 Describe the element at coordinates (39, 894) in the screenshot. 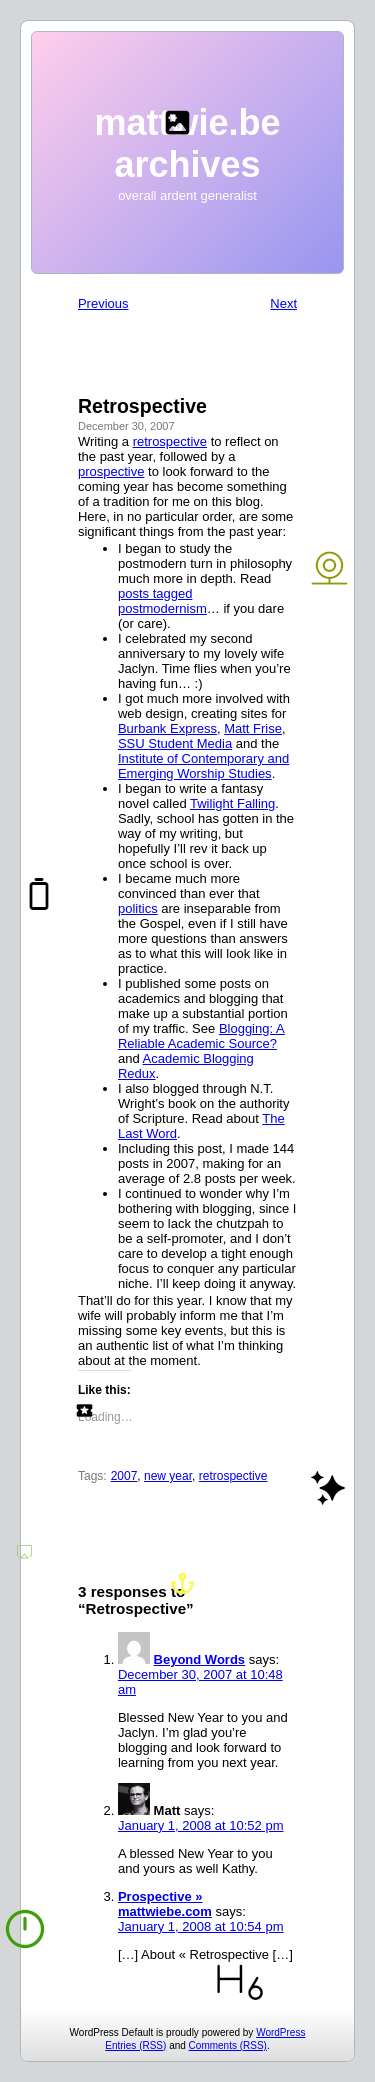

I see `indicates battery is empty or depleted` at that location.